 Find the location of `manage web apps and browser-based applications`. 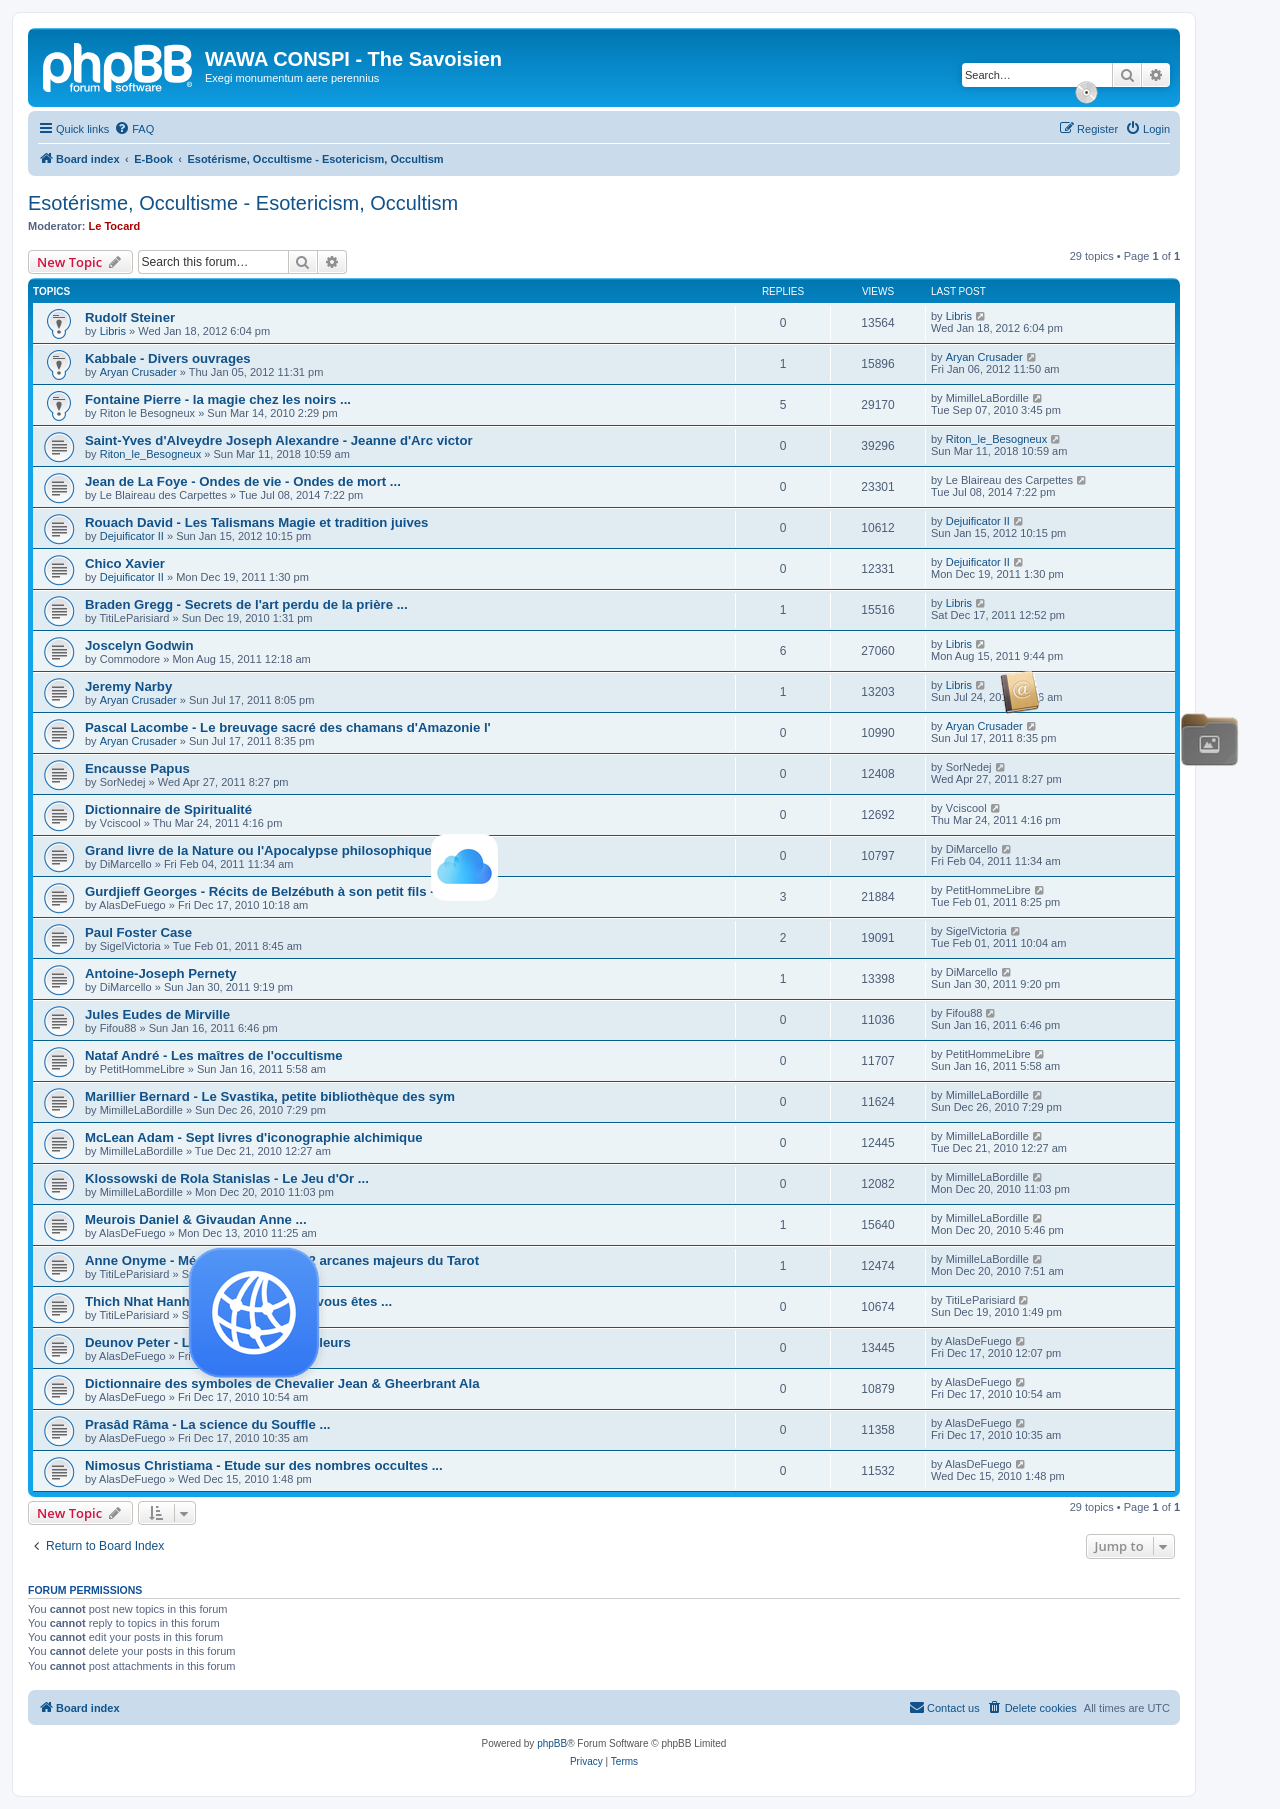

manage web apps and browser-based applications is located at coordinates (254, 1315).